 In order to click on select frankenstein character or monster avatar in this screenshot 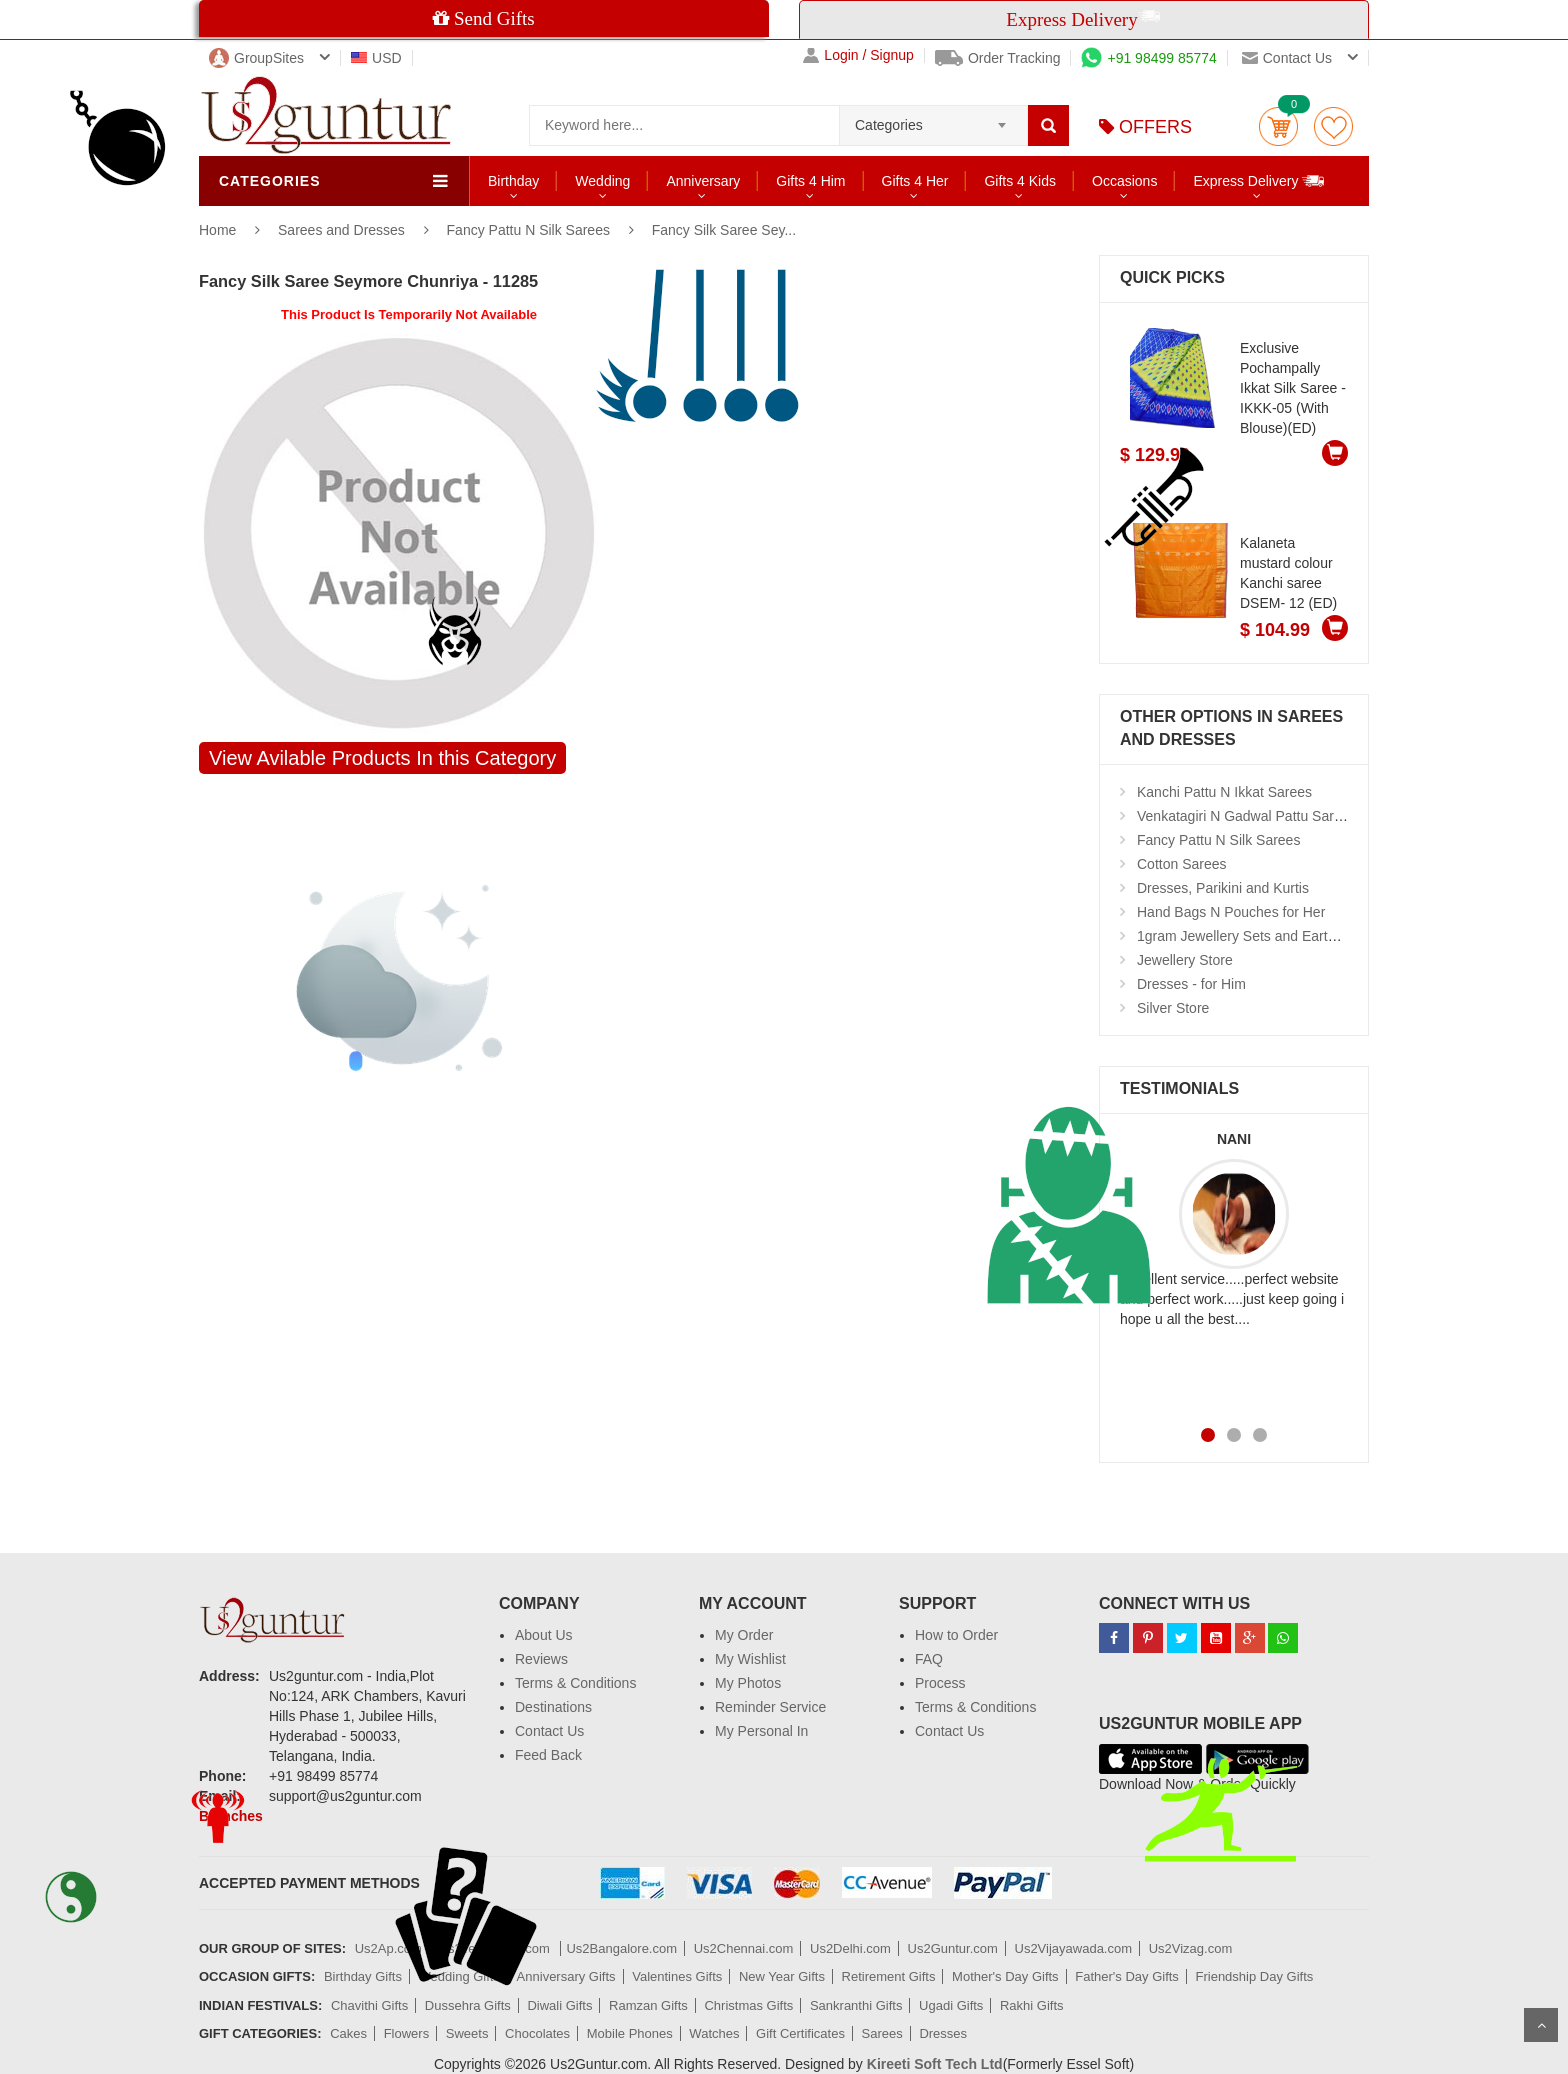, I will do `click(1069, 1206)`.